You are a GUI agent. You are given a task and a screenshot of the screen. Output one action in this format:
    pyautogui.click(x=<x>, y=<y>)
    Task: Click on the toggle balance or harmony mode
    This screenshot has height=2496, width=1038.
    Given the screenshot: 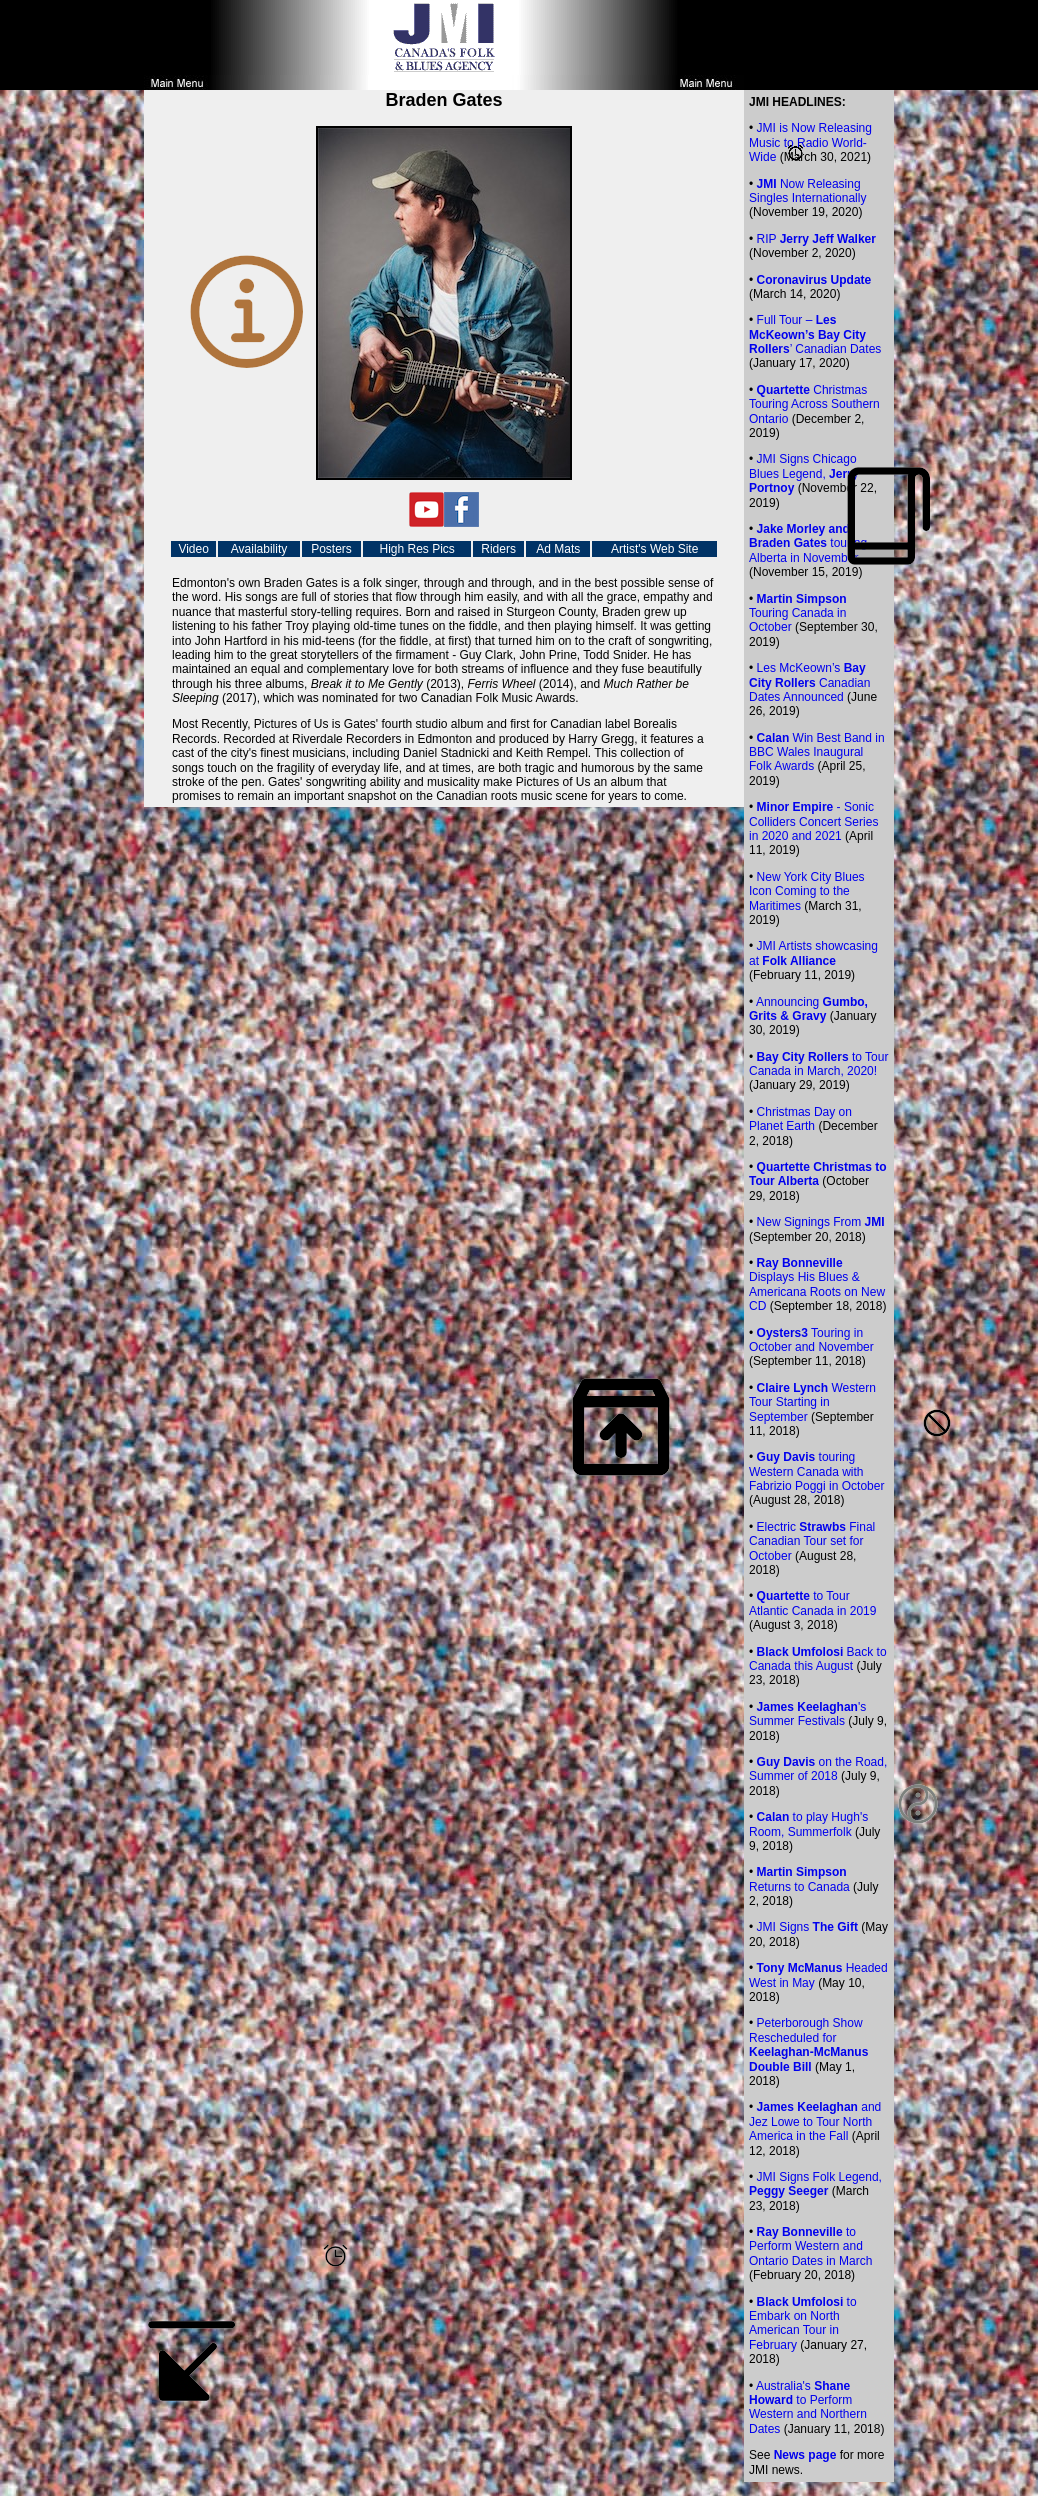 What is the action you would take?
    pyautogui.click(x=918, y=1804)
    